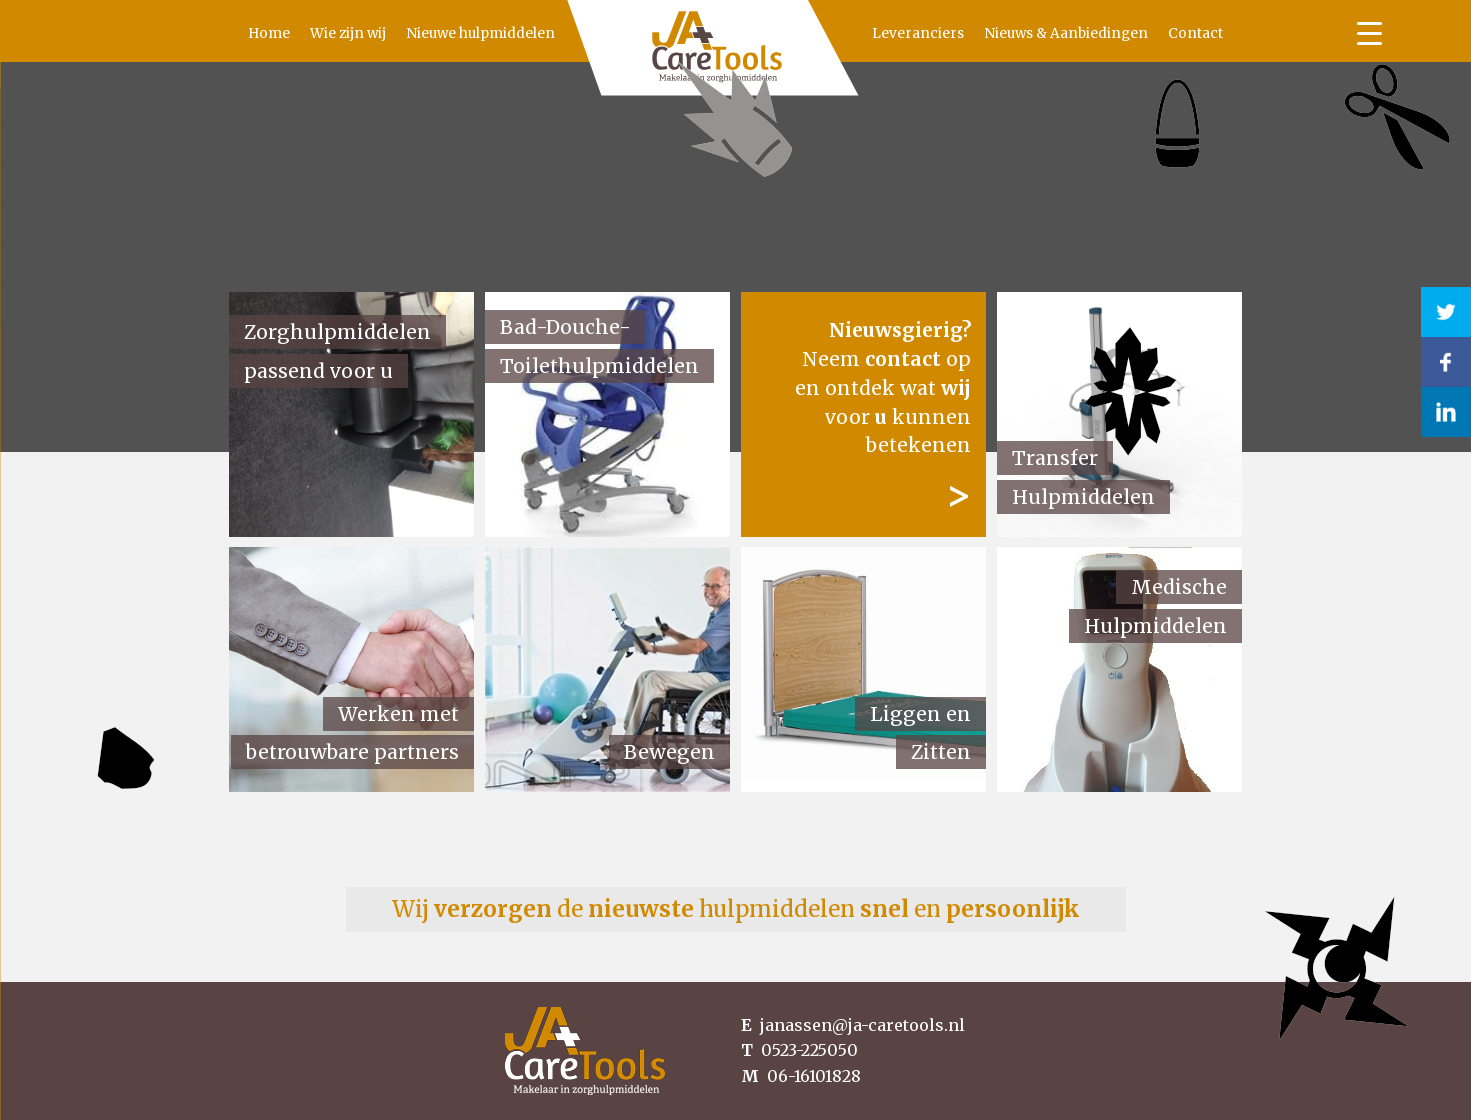 This screenshot has width=1471, height=1120. Describe the element at coordinates (126, 758) in the screenshot. I see `select uruguay as your country or region` at that location.